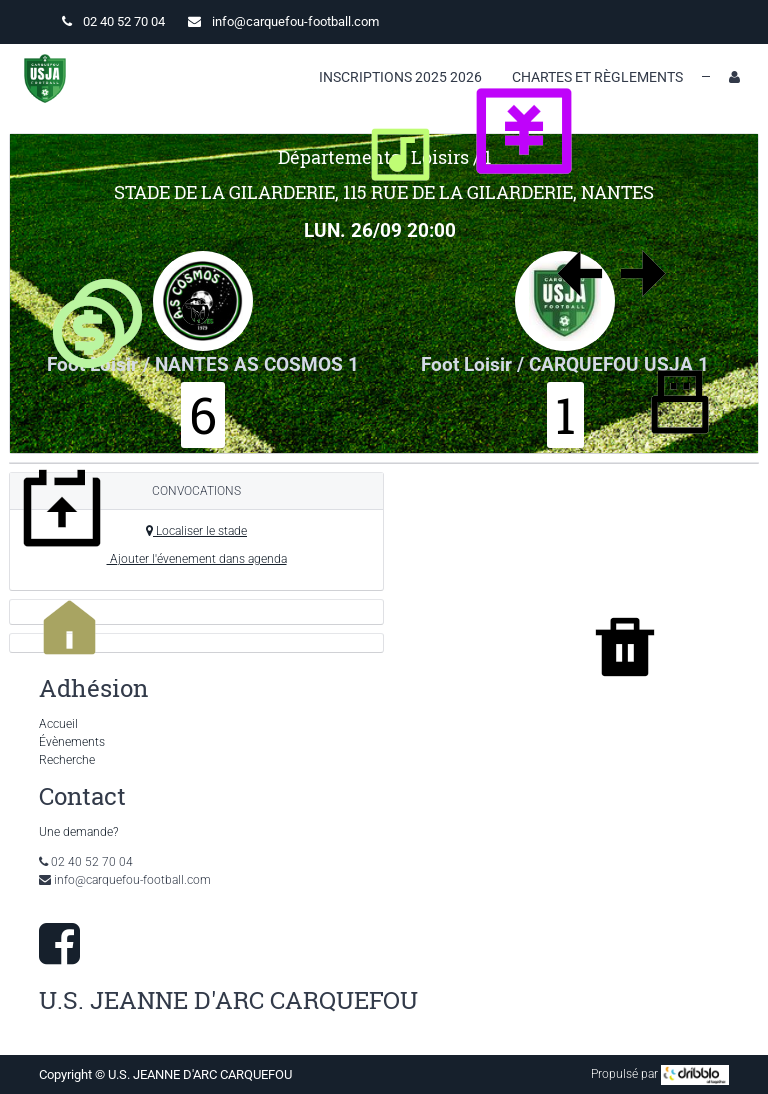 The width and height of the screenshot is (768, 1094). Describe the element at coordinates (195, 311) in the screenshot. I see `open wikisource website` at that location.